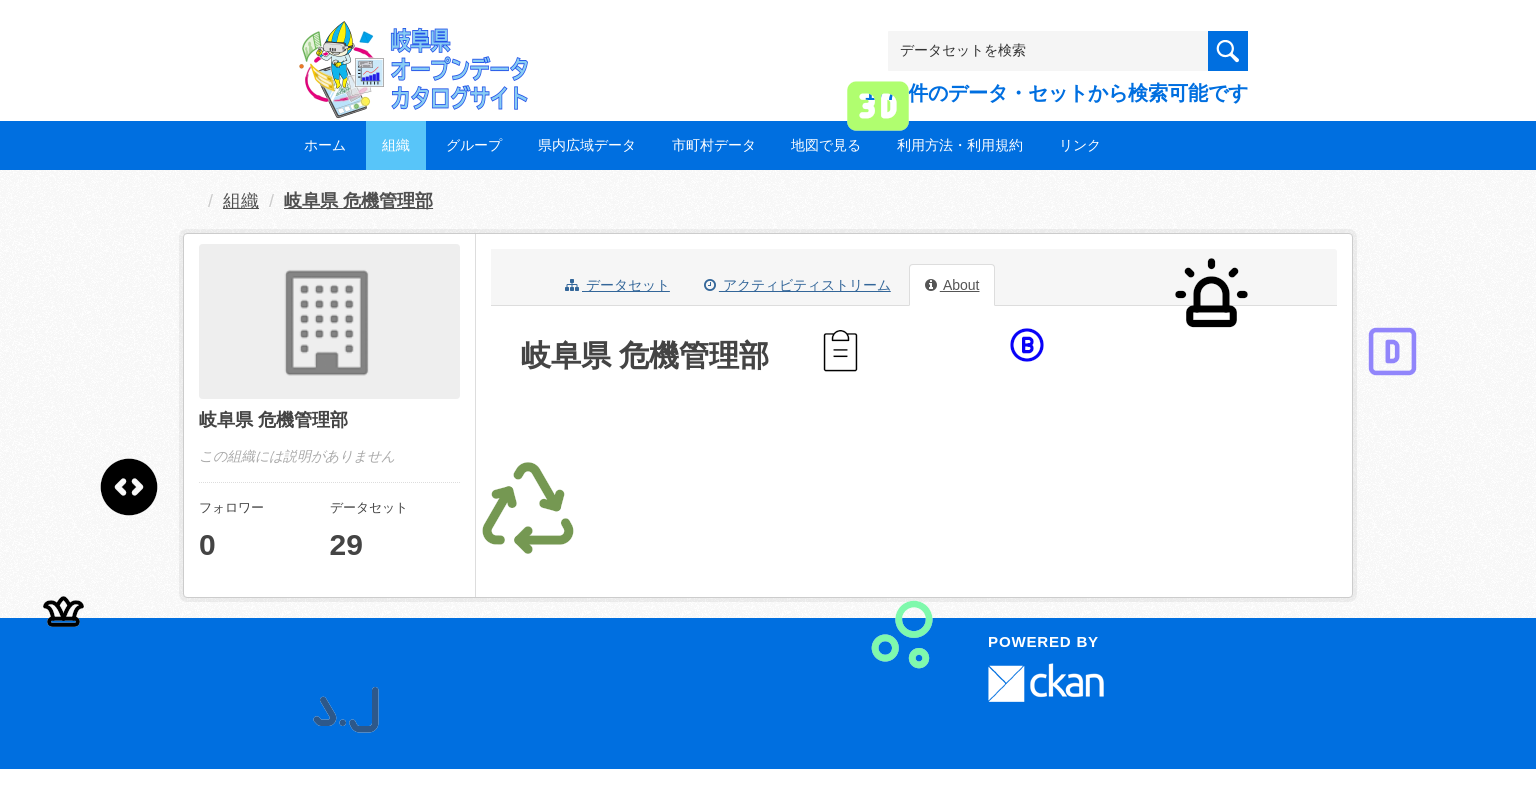 This screenshot has height=789, width=1536. Describe the element at coordinates (129, 487) in the screenshot. I see `access code editor or developer tools` at that location.